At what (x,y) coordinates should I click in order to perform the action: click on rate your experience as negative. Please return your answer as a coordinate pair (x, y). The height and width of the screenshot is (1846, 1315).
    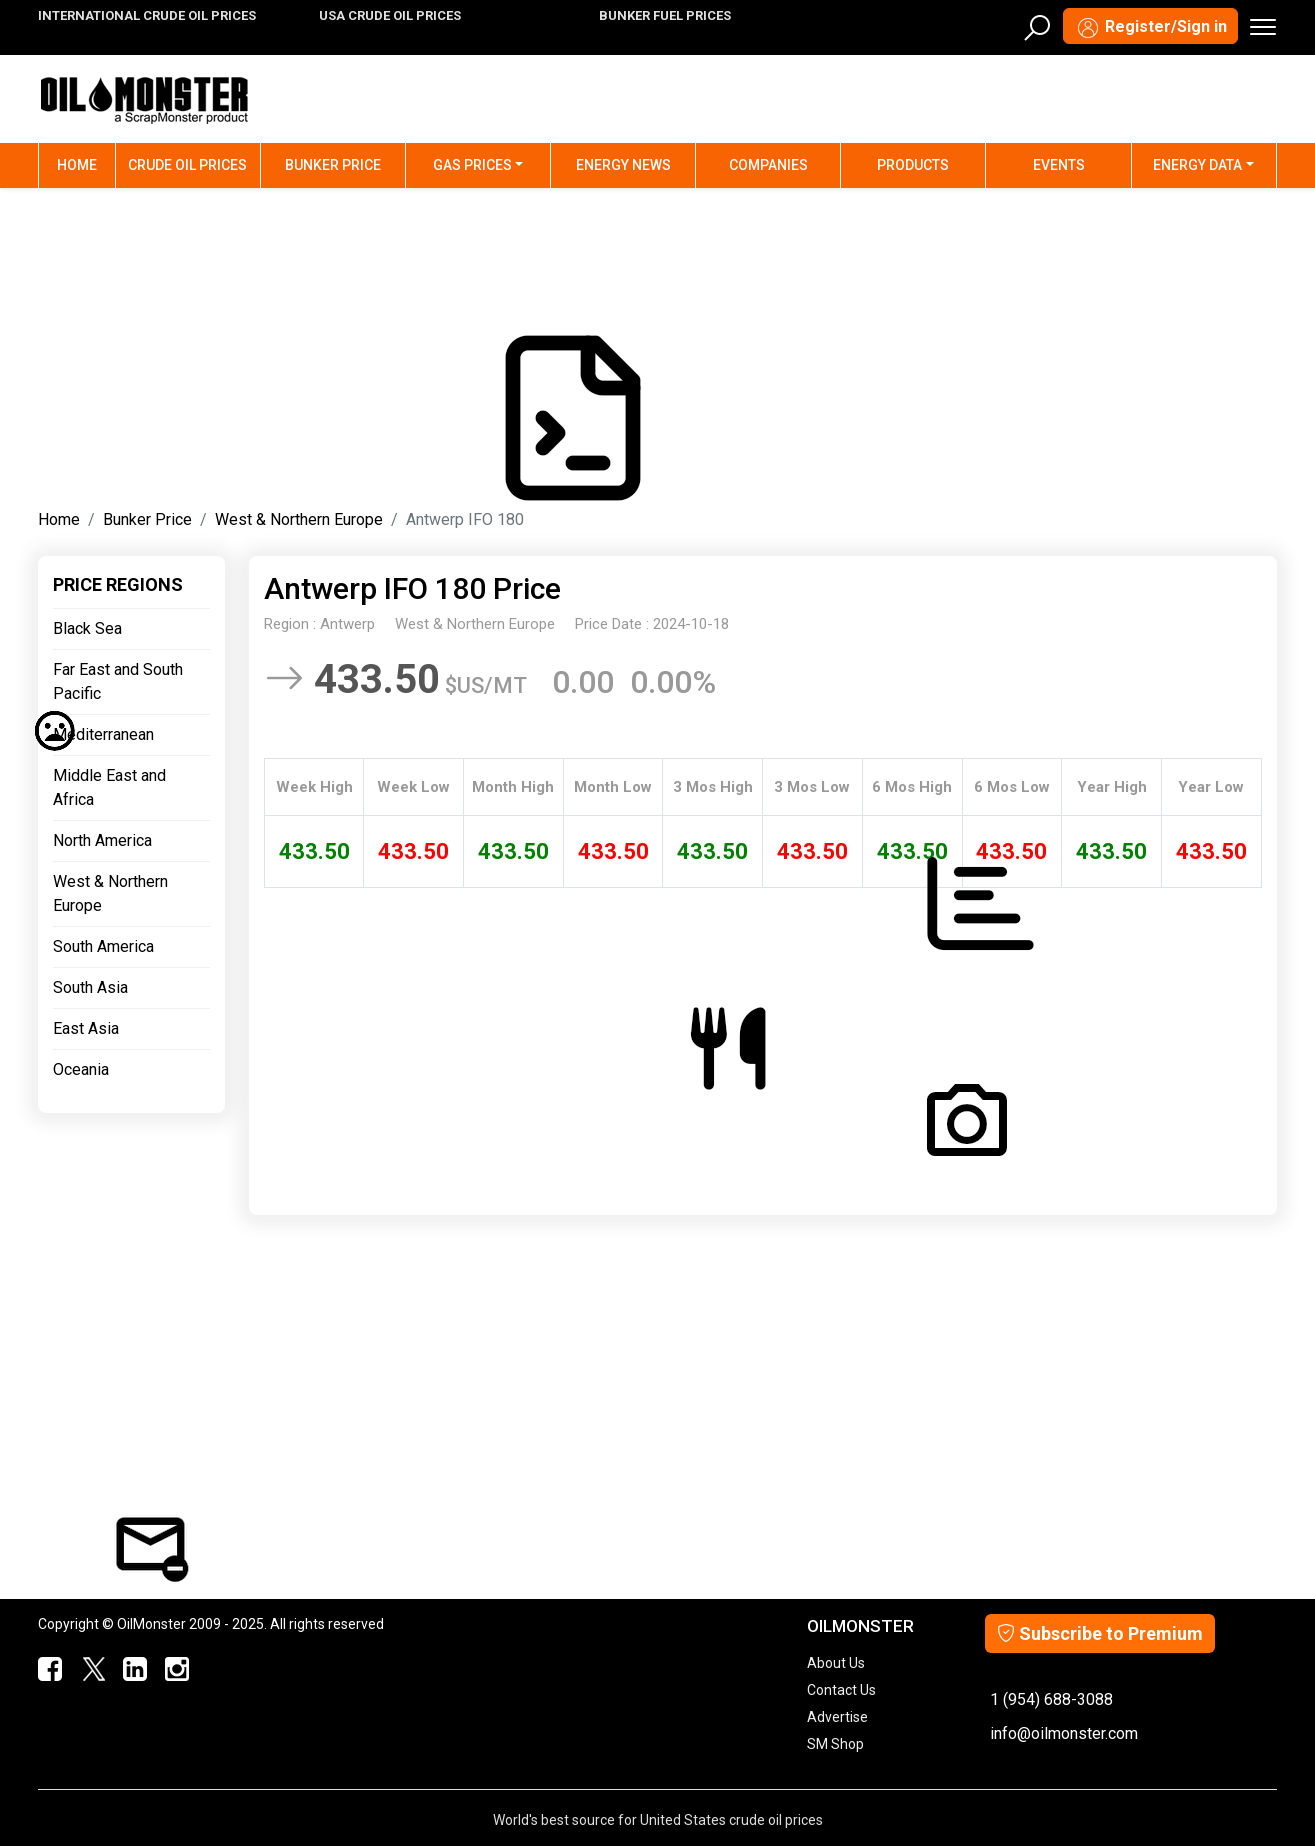
    Looking at the image, I should click on (55, 731).